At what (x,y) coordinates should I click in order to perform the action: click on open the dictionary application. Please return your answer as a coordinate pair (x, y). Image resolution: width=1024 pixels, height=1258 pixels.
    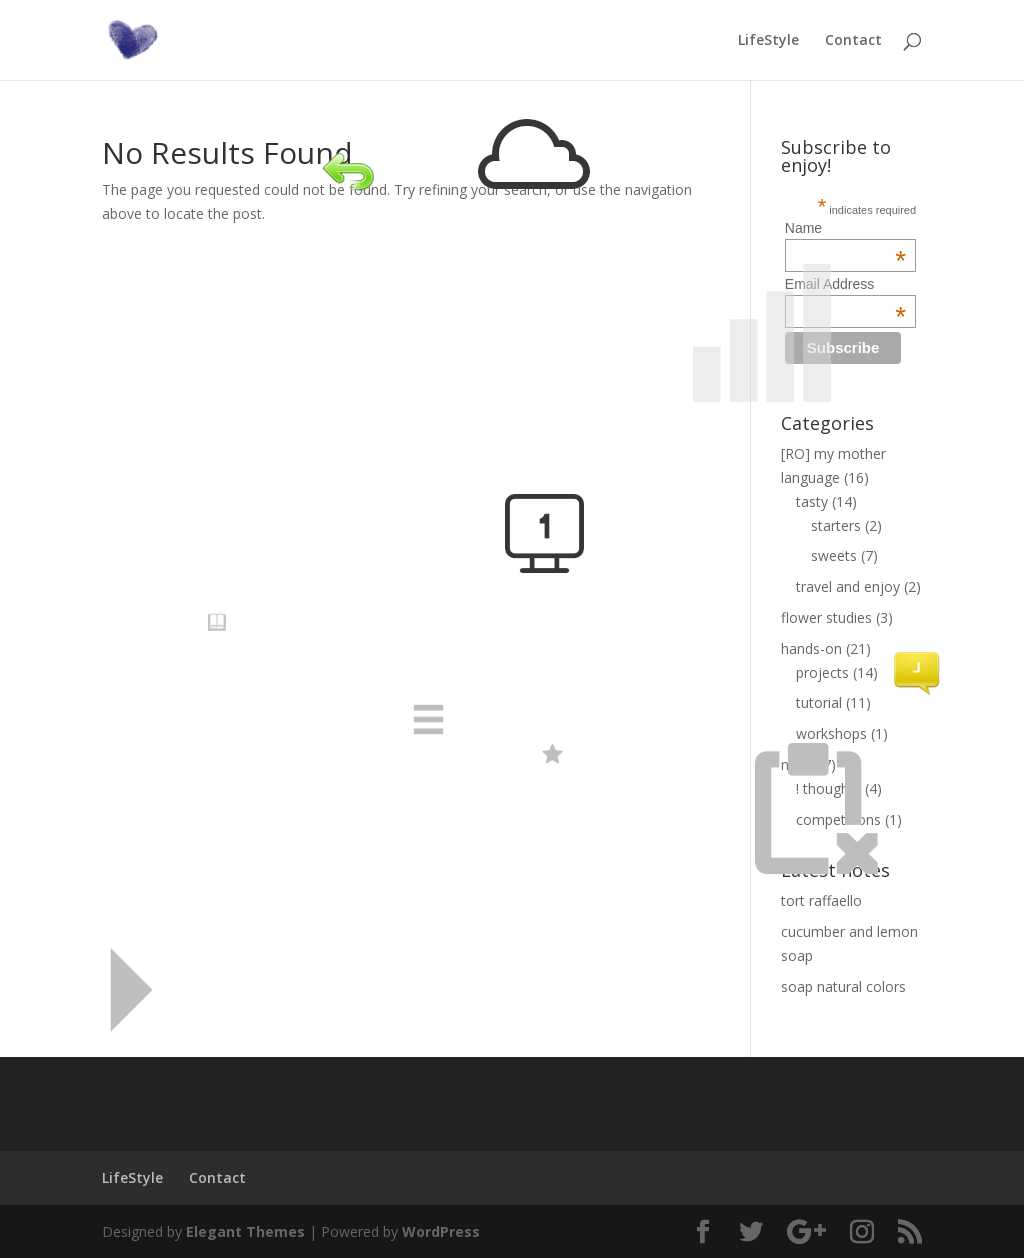
    Looking at the image, I should click on (217, 621).